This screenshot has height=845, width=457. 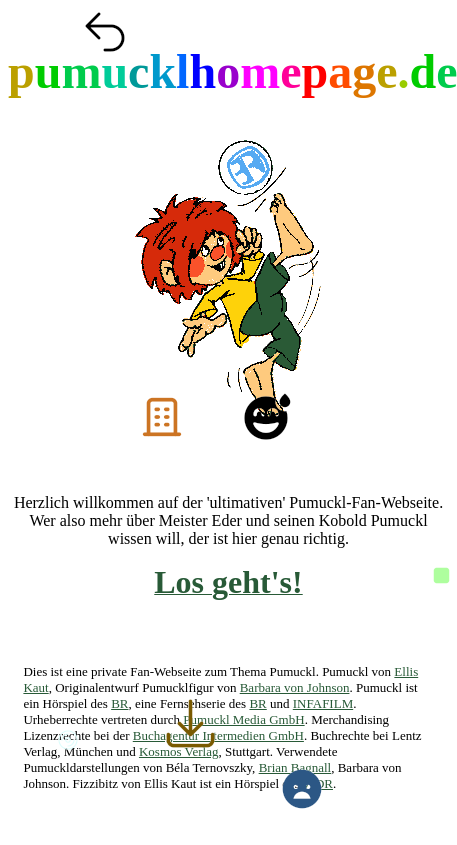 I want to click on rate experience as negative or unsatisfied, so click(x=302, y=789).